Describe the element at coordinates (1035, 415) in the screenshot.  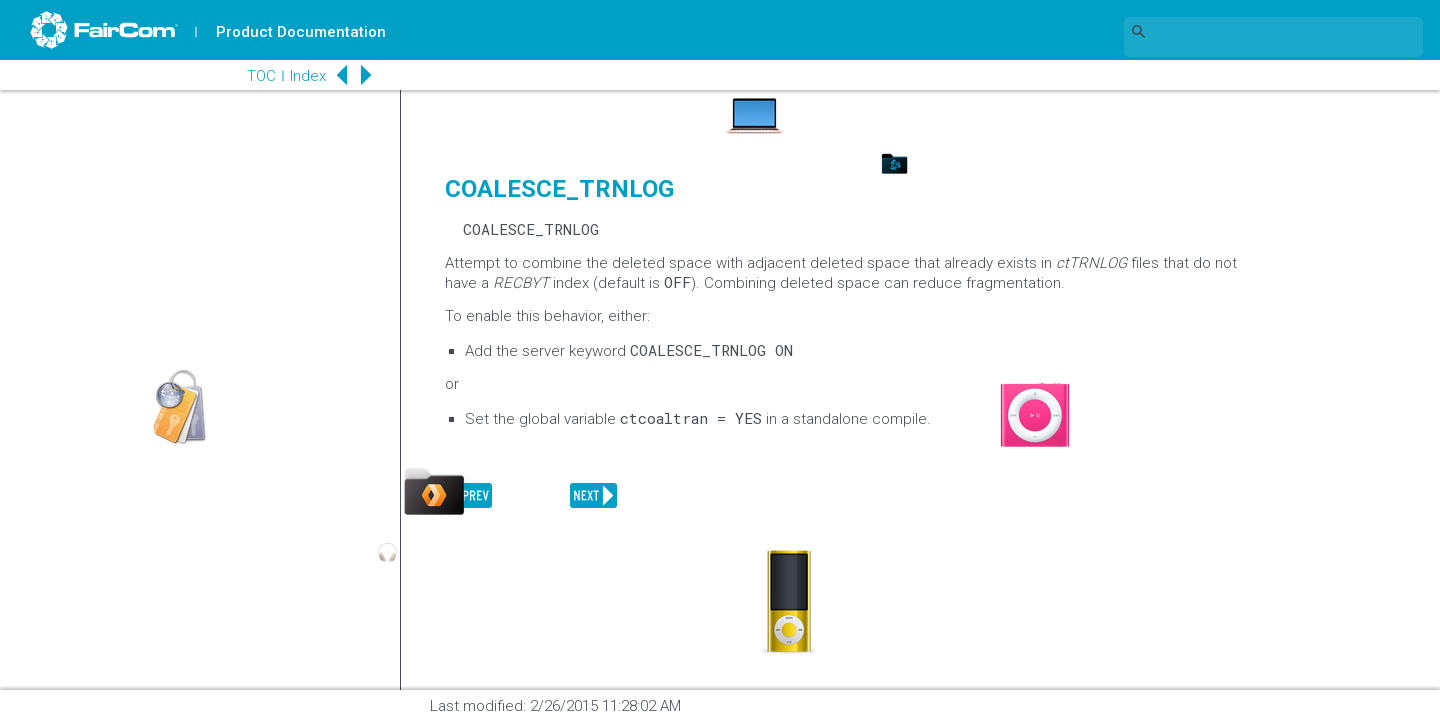
I see `iPod shuffle device connected` at that location.